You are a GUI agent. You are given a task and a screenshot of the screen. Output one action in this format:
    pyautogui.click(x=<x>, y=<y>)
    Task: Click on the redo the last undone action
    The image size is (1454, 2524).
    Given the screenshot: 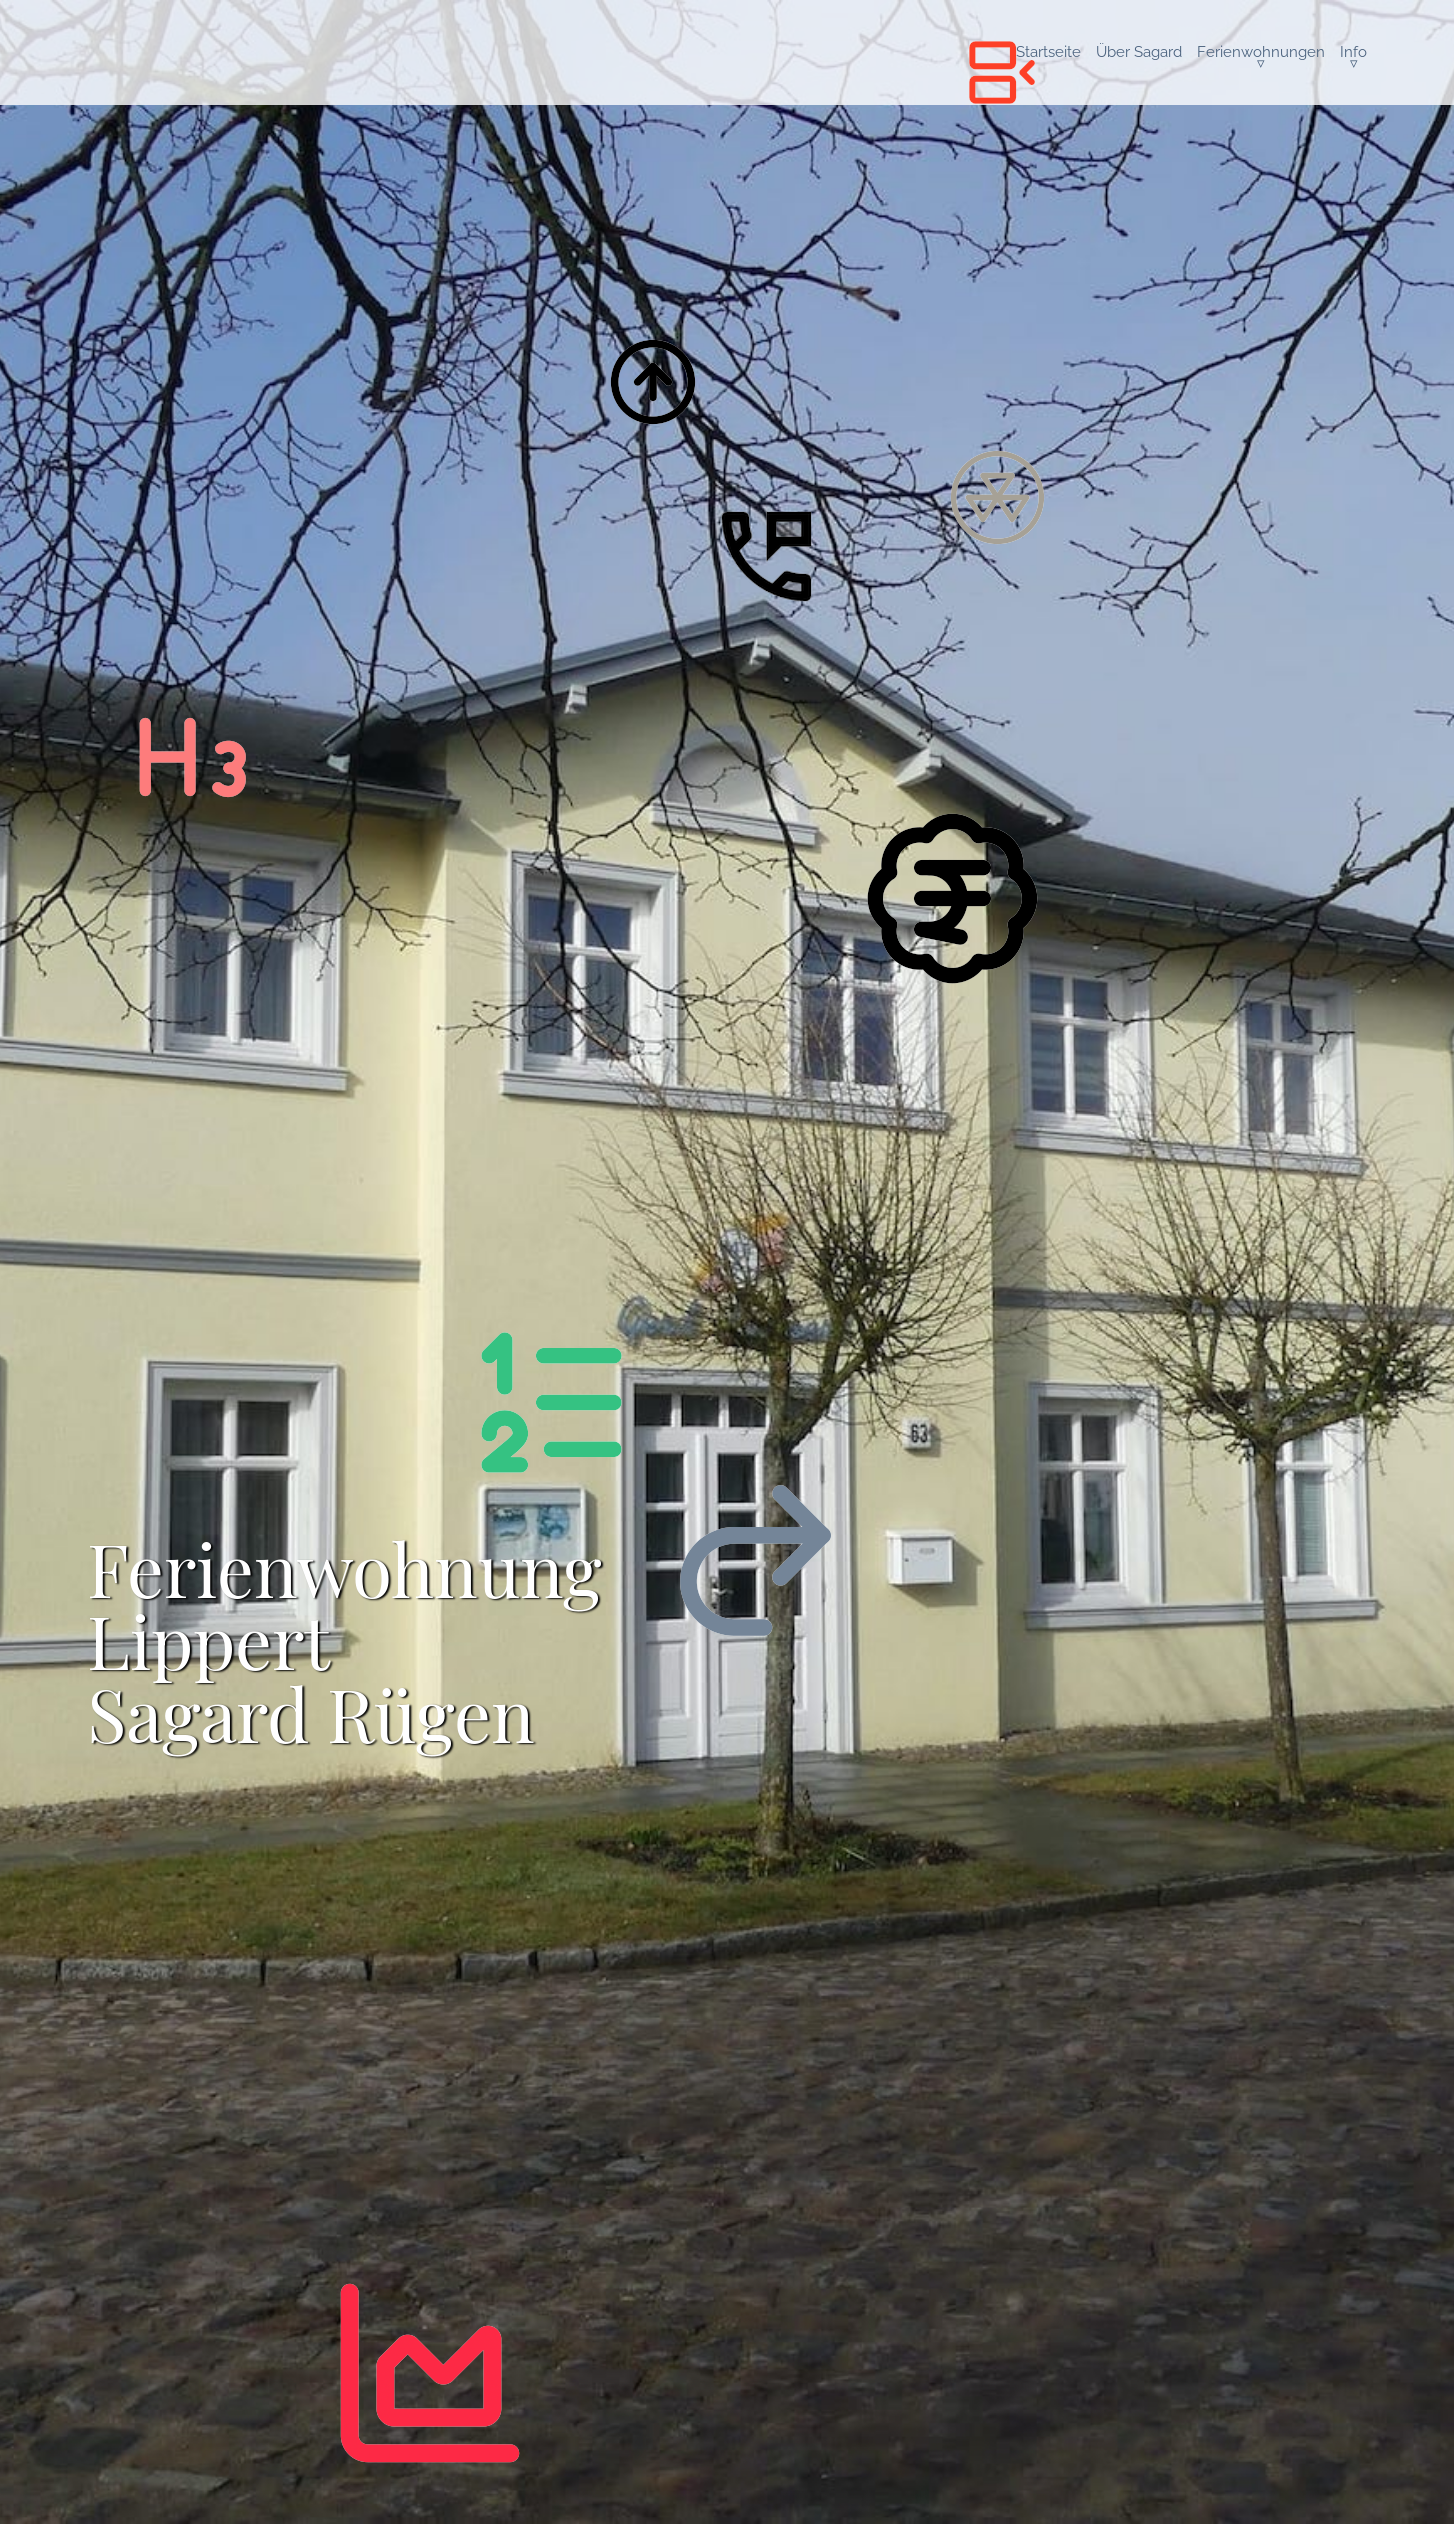 What is the action you would take?
    pyautogui.click(x=755, y=1560)
    